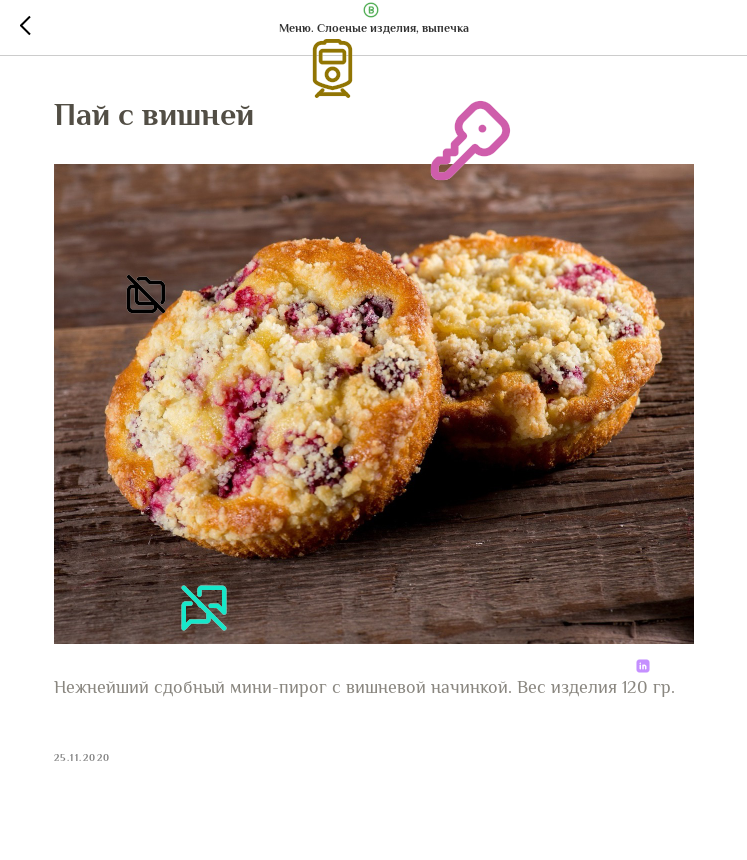 This screenshot has width=747, height=860. I want to click on view train schedules or routes, so click(332, 68).